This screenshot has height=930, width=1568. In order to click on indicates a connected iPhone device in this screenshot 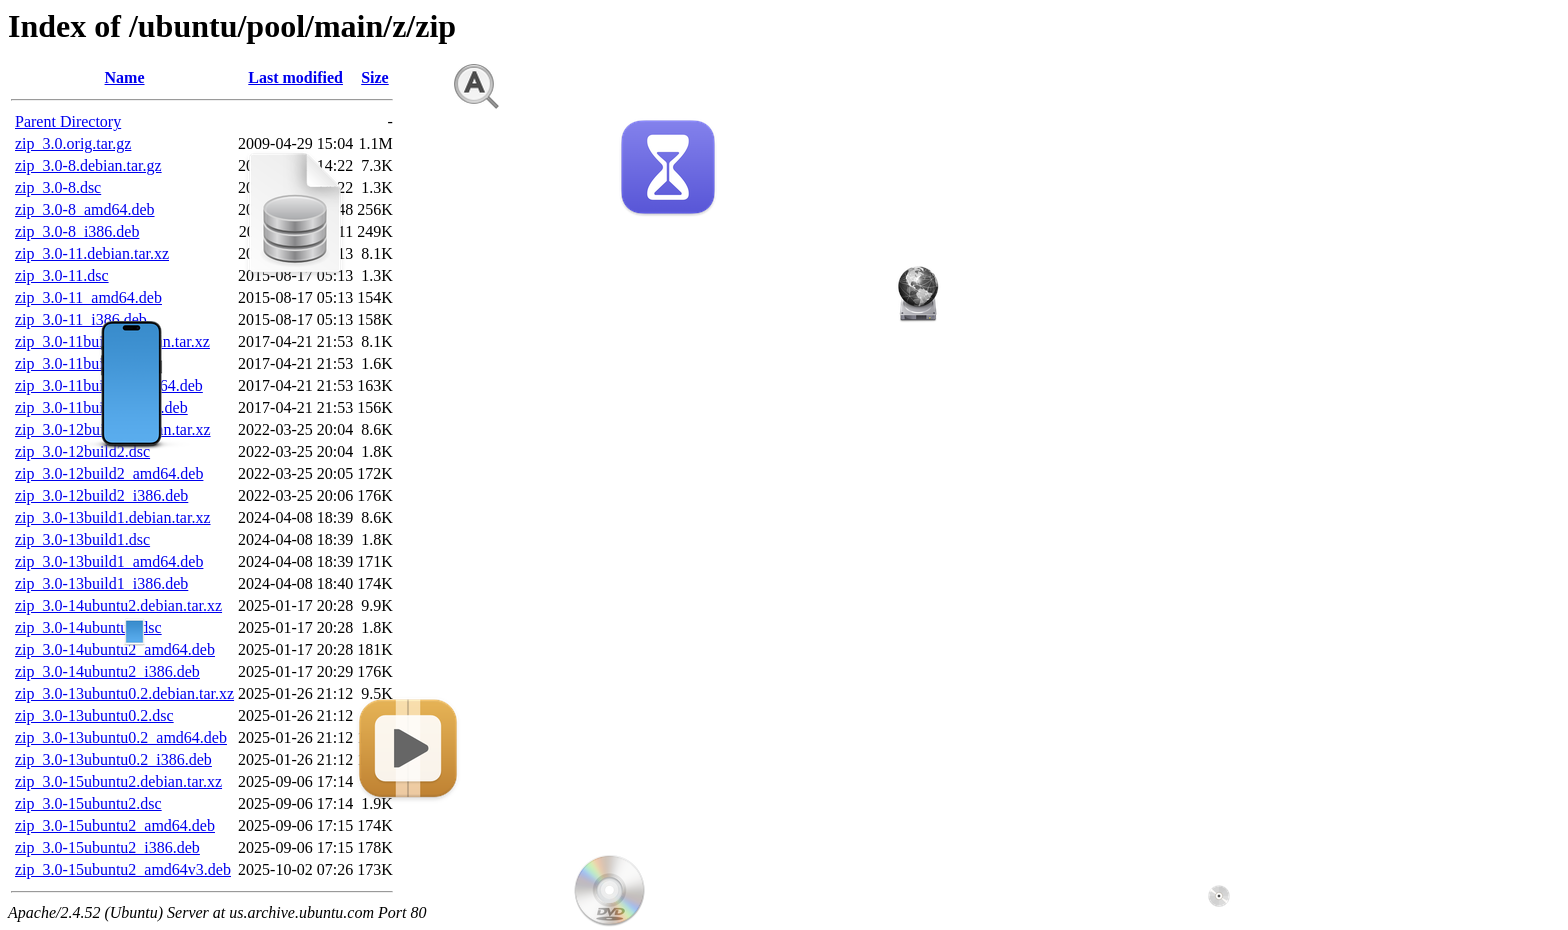, I will do `click(131, 385)`.